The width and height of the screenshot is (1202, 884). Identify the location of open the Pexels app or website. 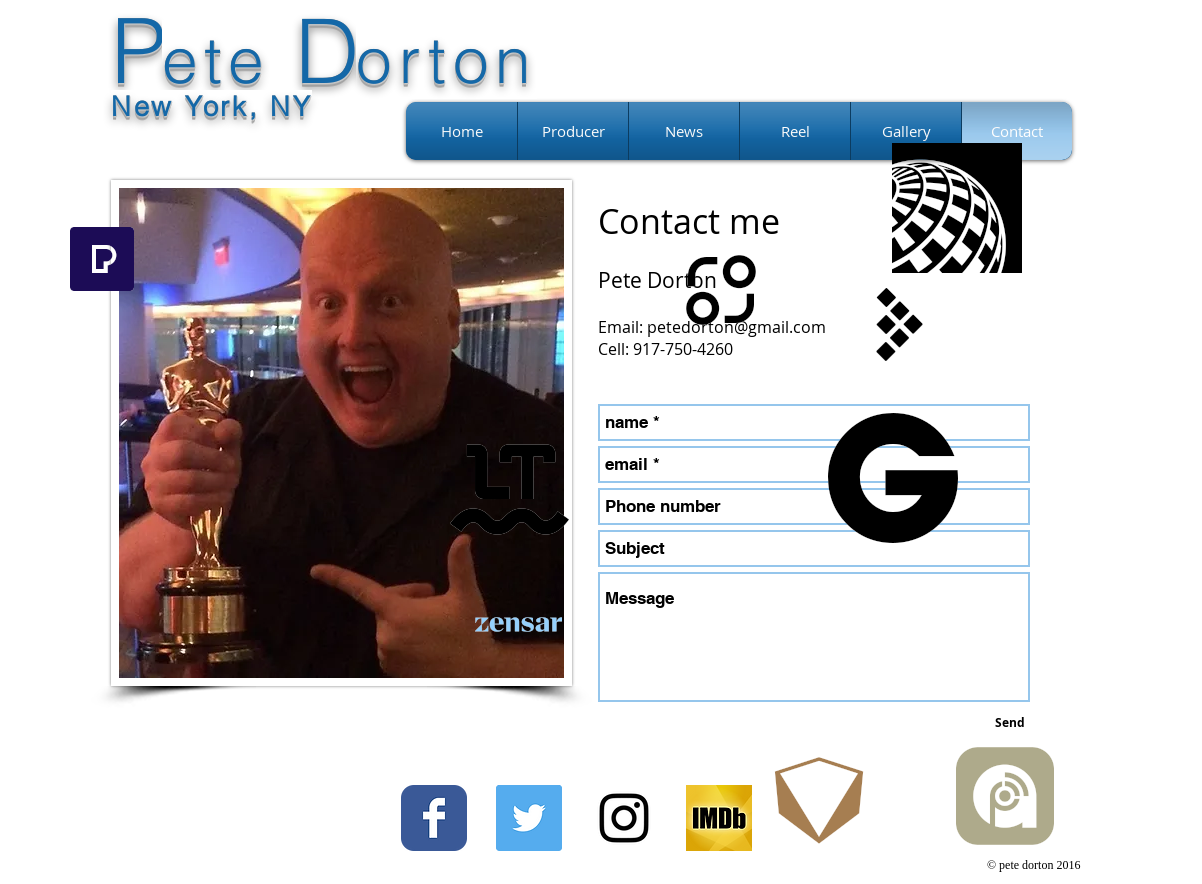
(102, 259).